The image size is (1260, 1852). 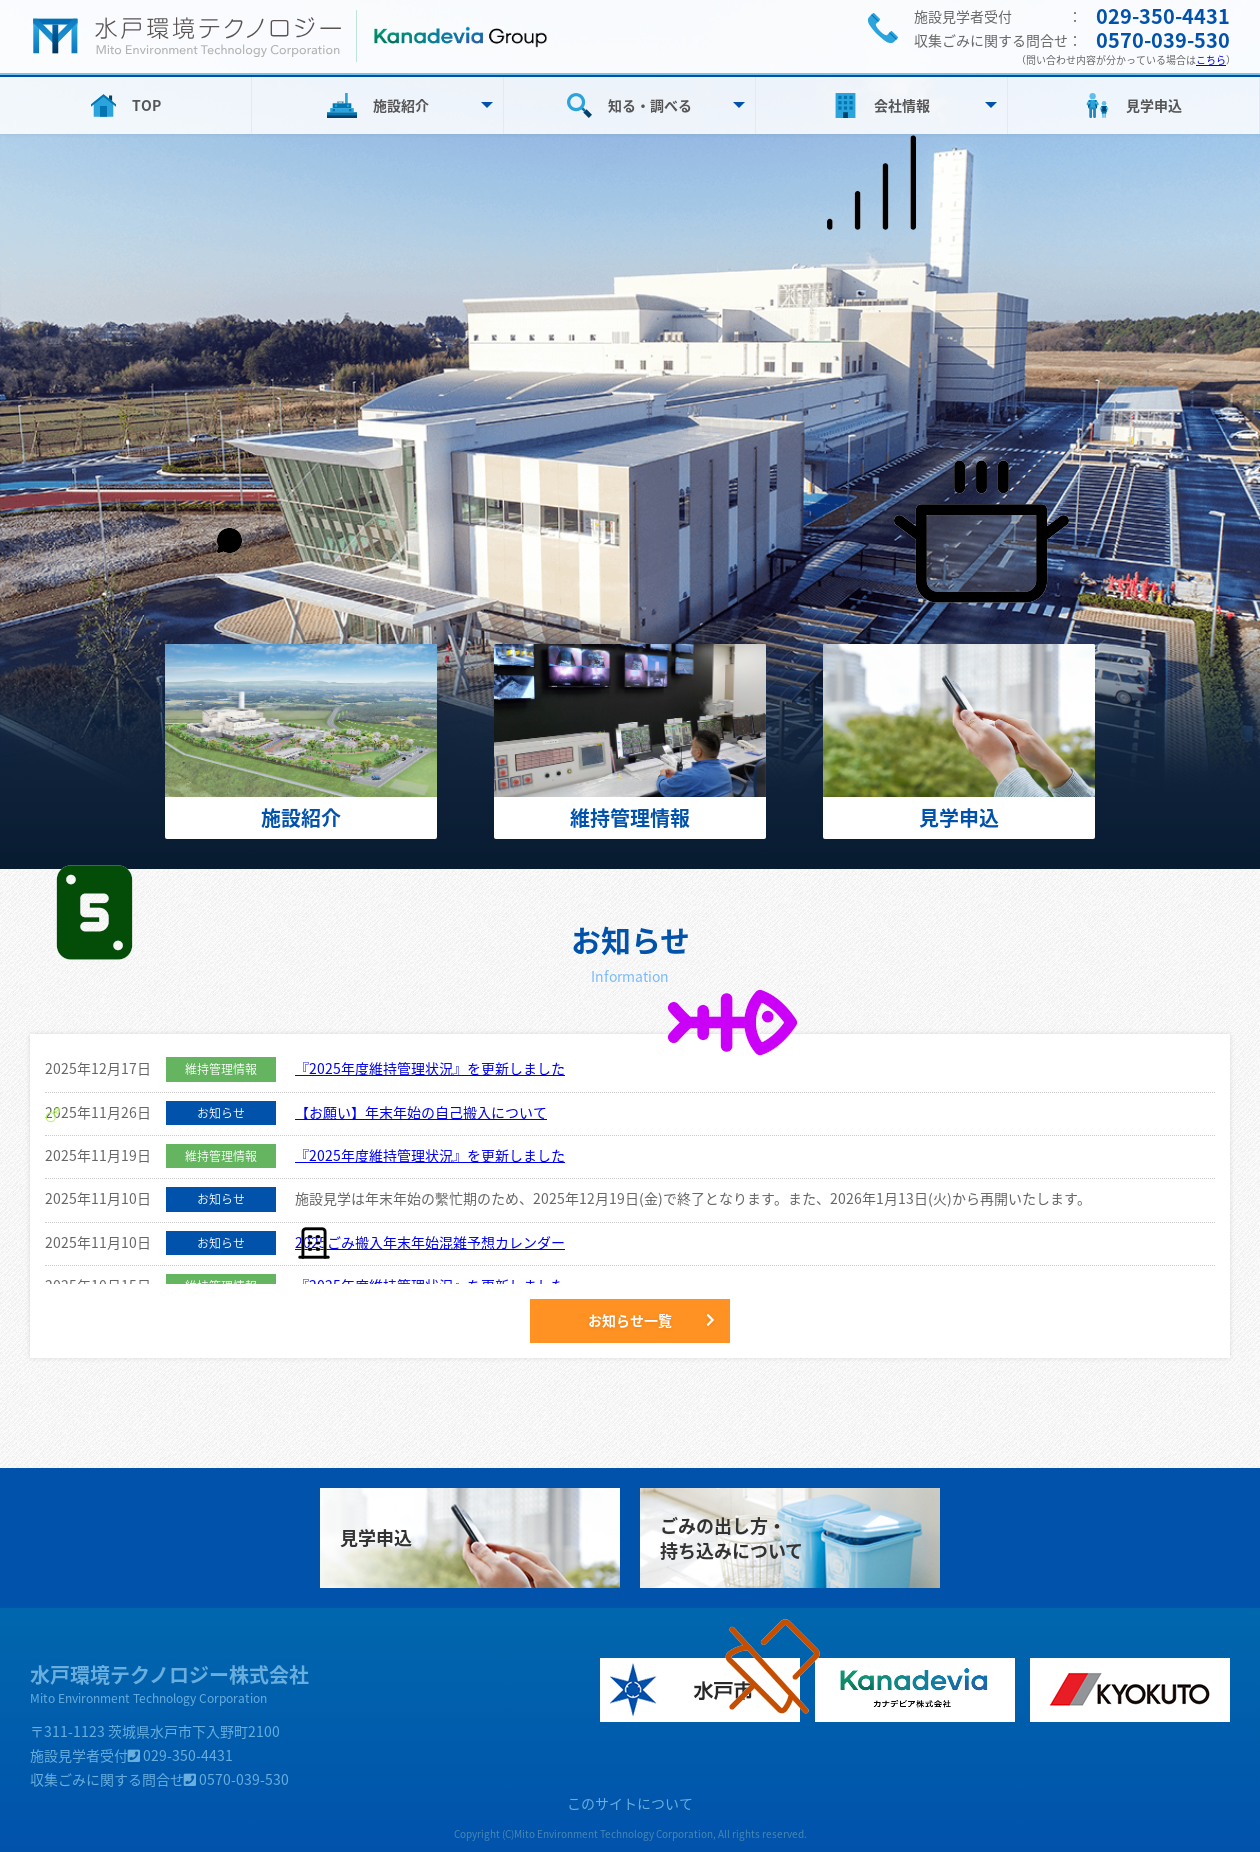 What do you see at coordinates (769, 1670) in the screenshot?
I see `unpin this item` at bounding box center [769, 1670].